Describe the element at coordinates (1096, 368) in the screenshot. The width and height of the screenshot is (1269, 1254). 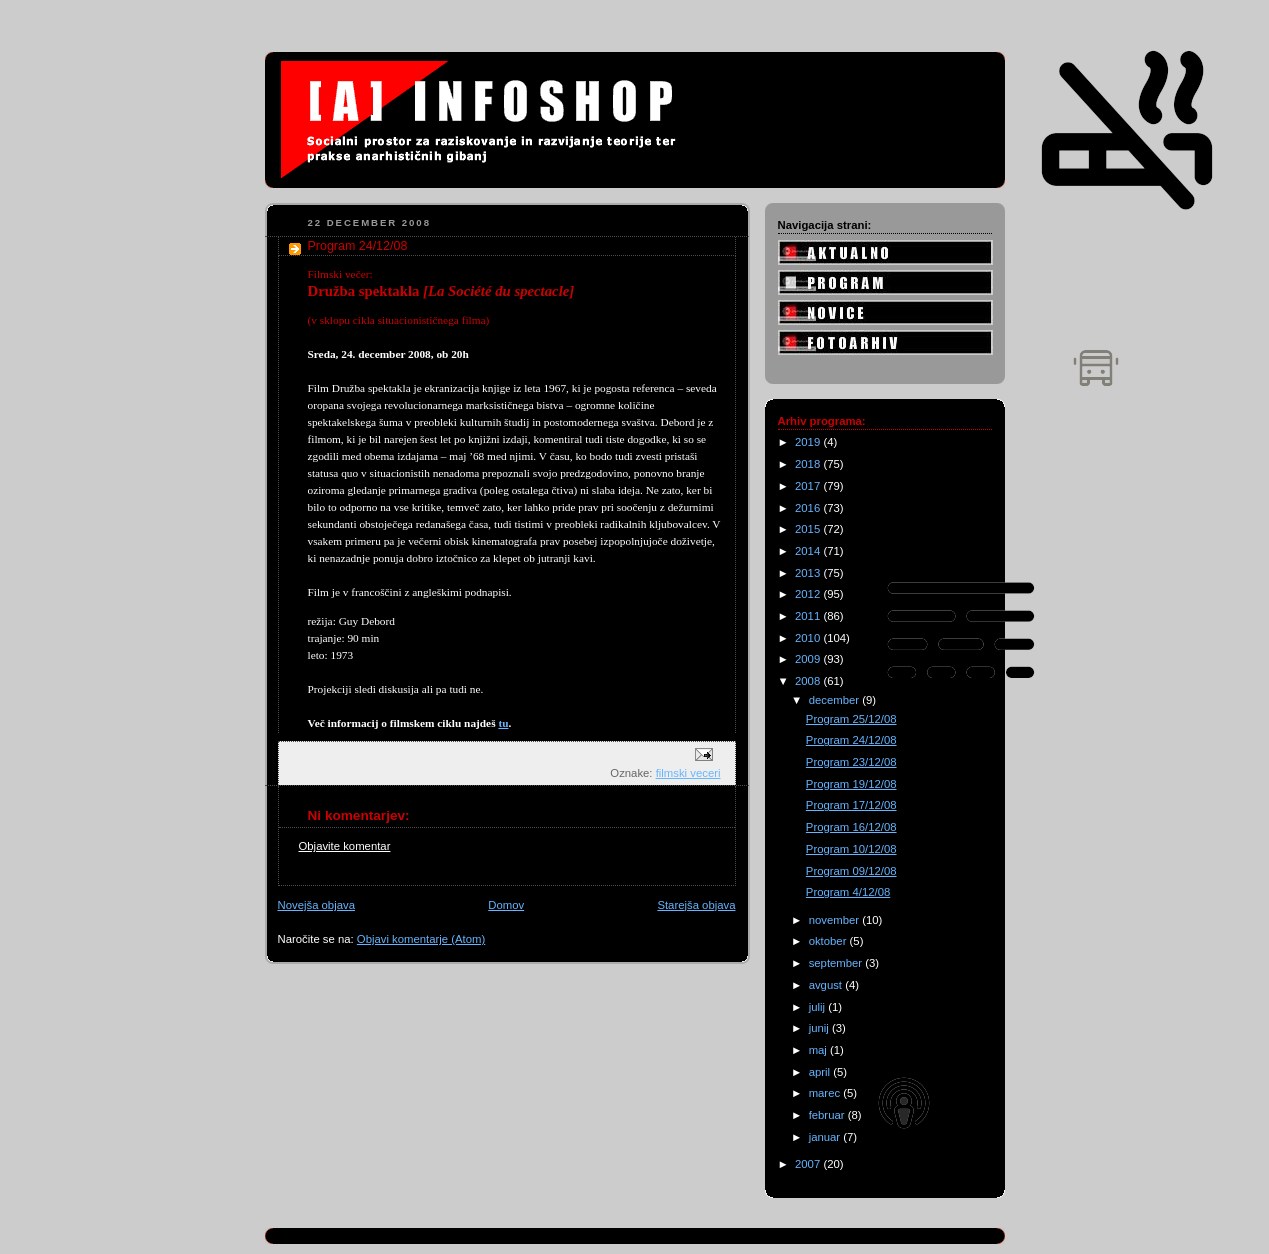
I see `view public transit options` at that location.